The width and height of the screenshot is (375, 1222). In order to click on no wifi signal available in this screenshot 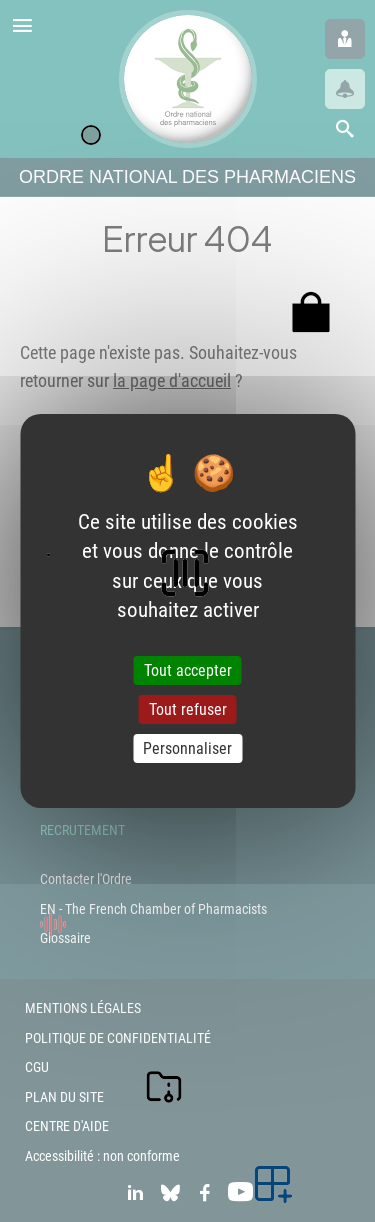, I will do `click(48, 542)`.